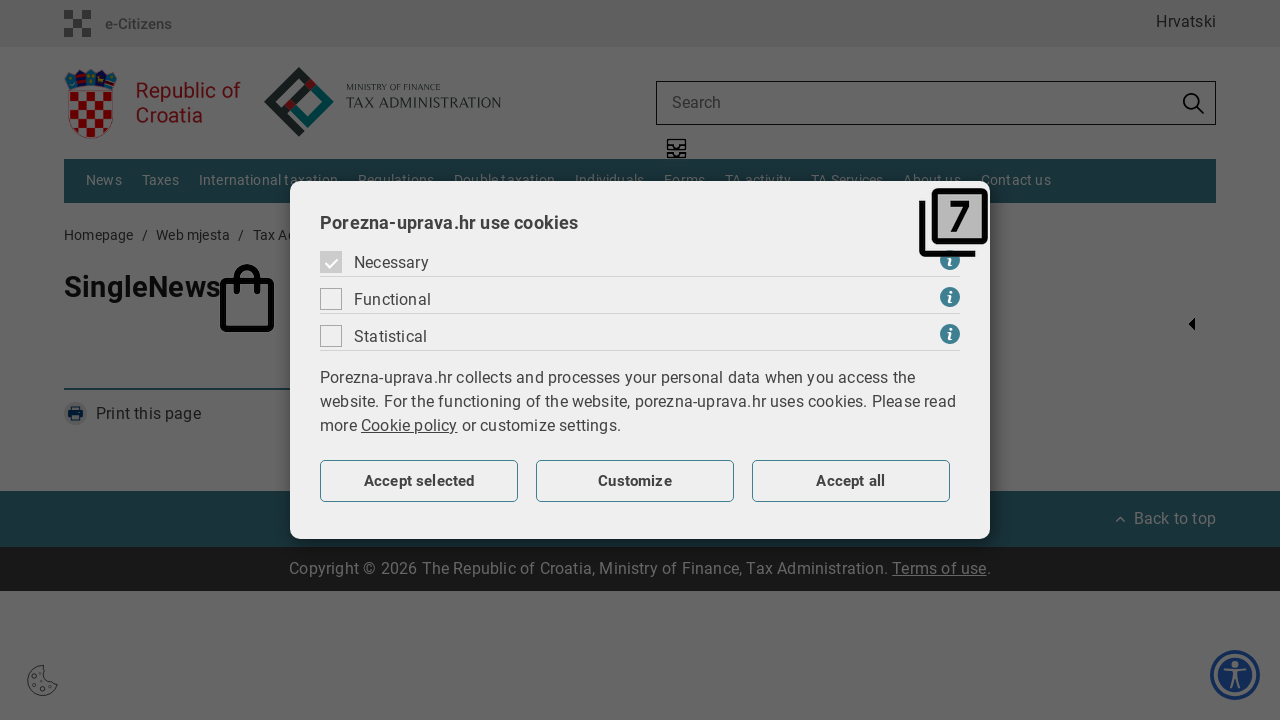 The height and width of the screenshot is (720, 1280). I want to click on view your shopping cart, so click(247, 298).